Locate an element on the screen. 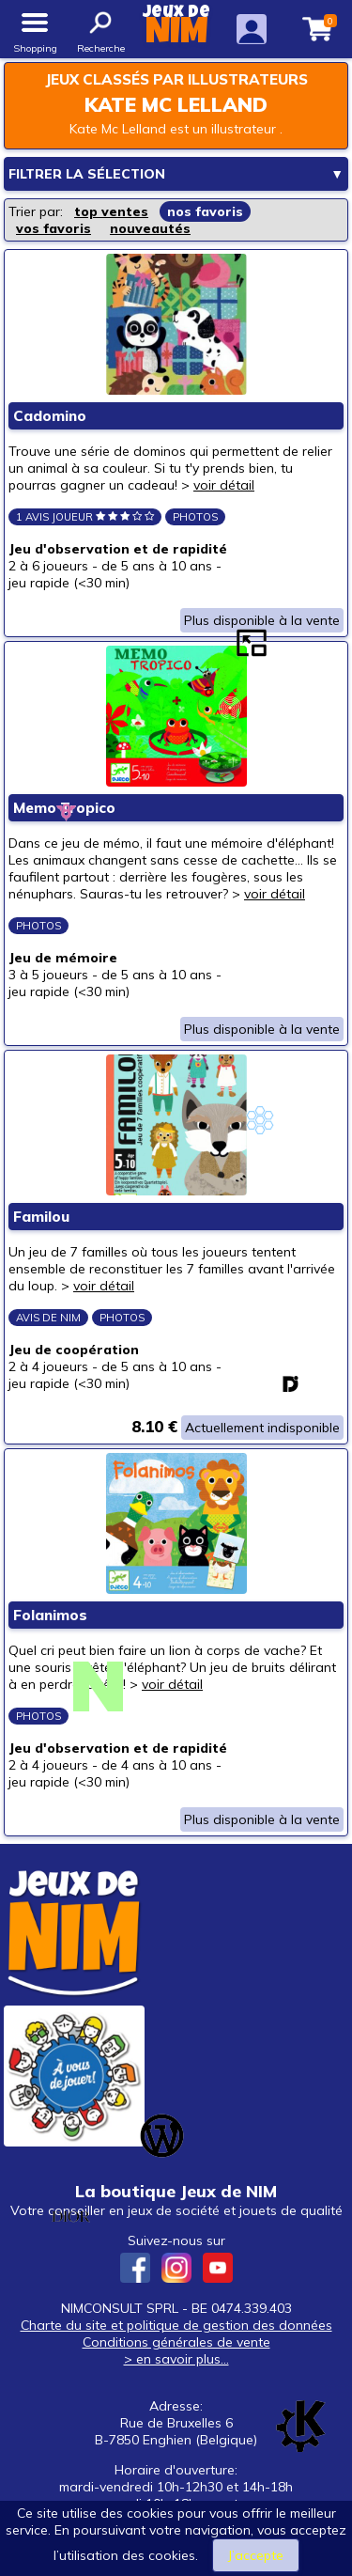  link to WordPress website or blog is located at coordinates (161, 2135).